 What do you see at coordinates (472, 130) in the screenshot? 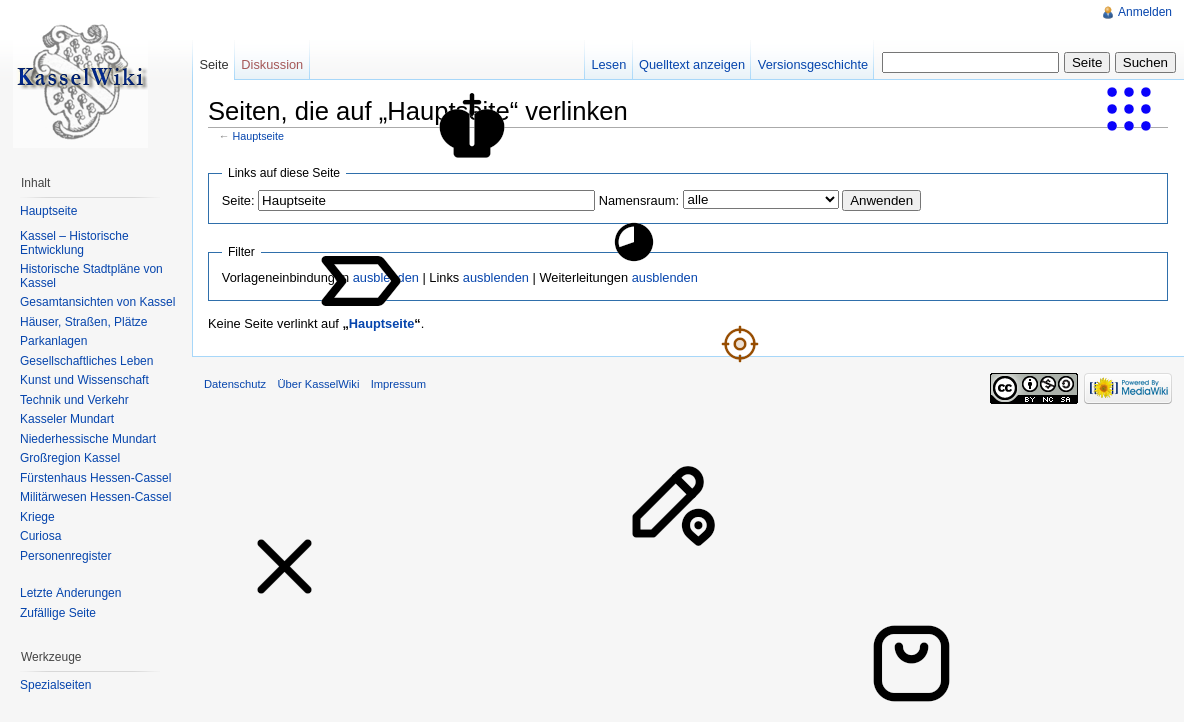
I see `indicates premium or royal status` at bounding box center [472, 130].